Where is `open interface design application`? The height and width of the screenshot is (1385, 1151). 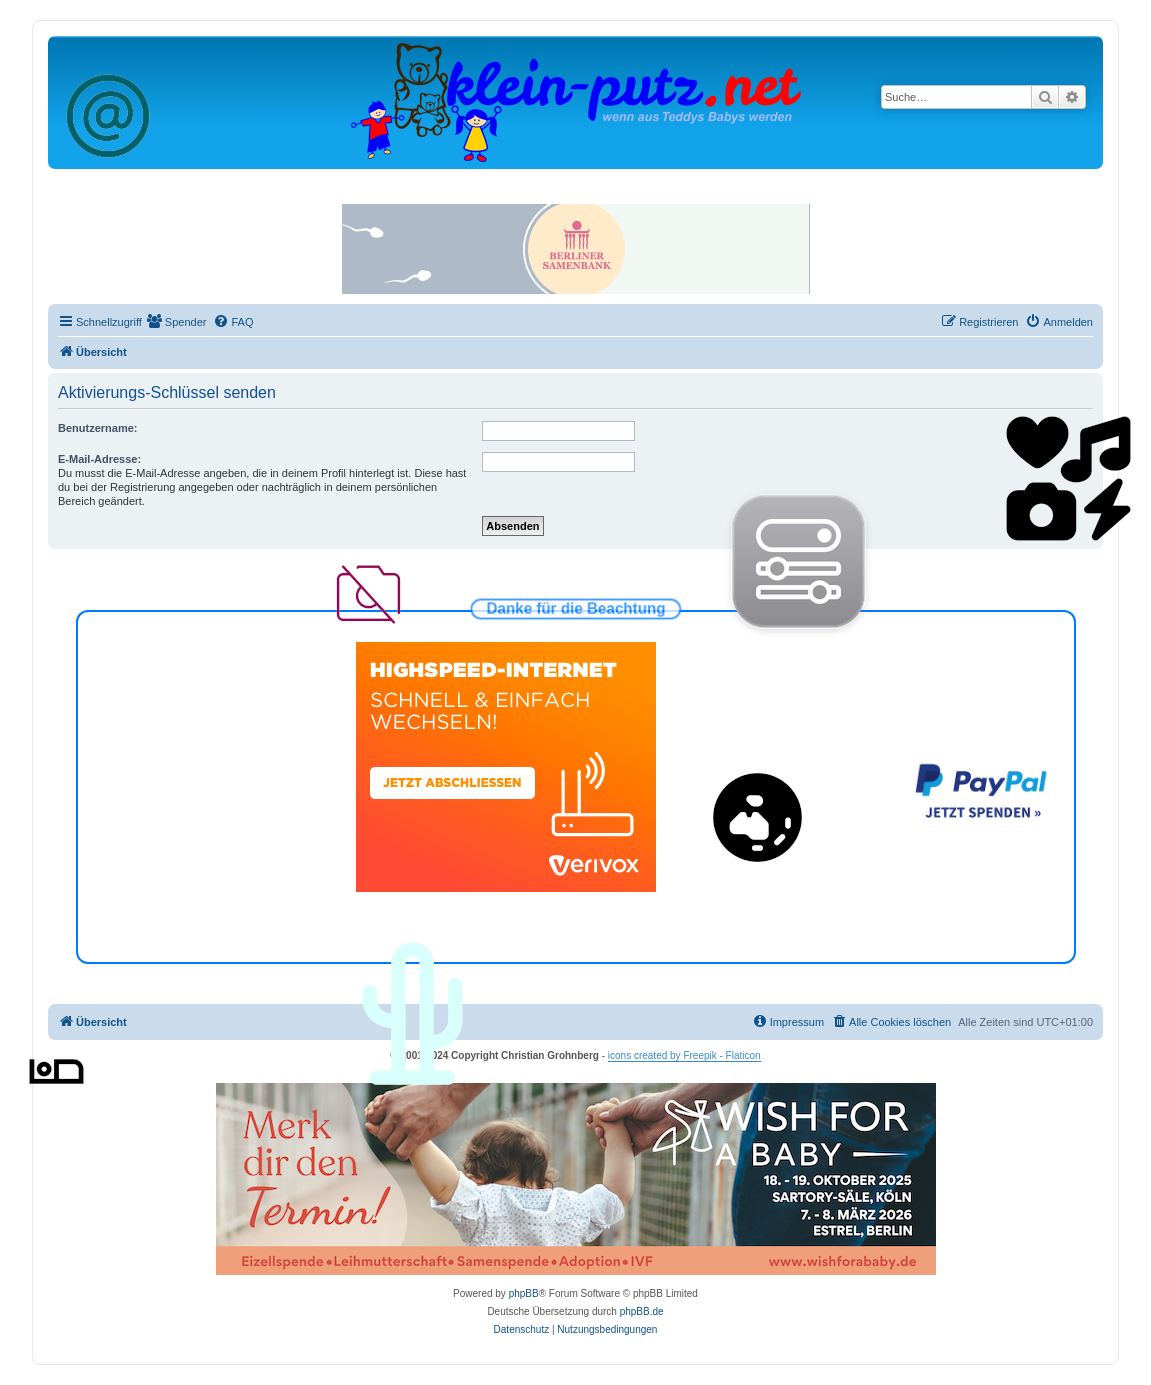
open interface design application is located at coordinates (798, 561).